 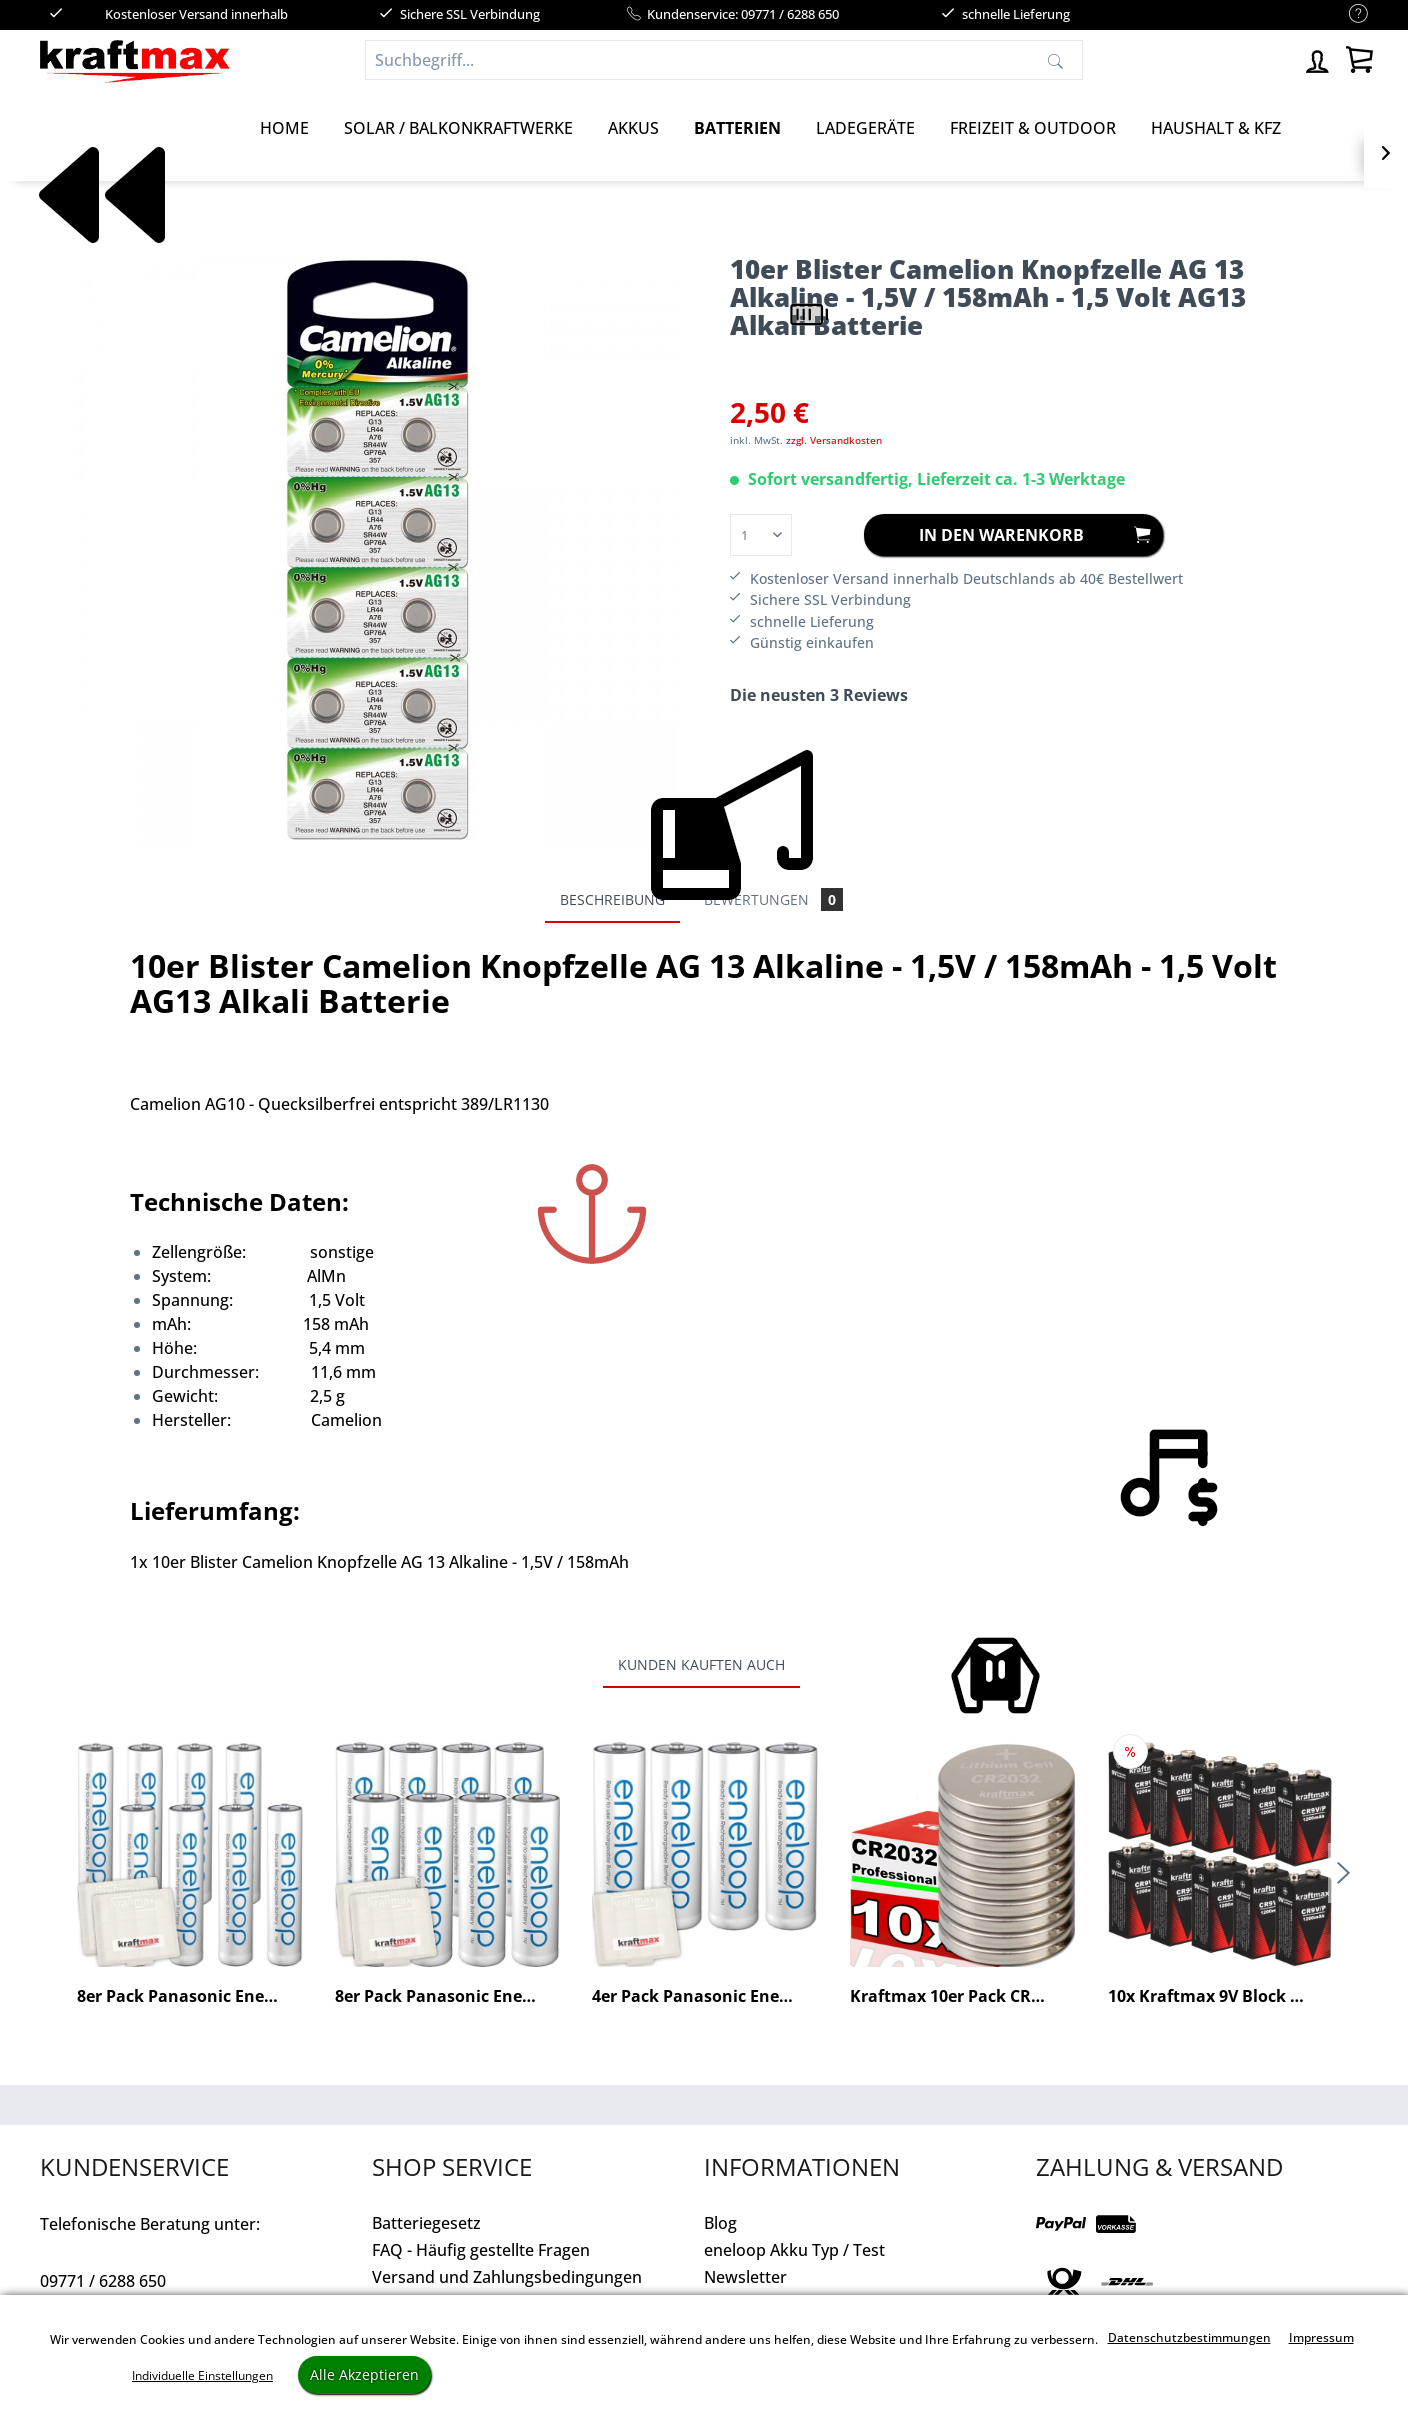 What do you see at coordinates (808, 314) in the screenshot?
I see `indicates high battery level` at bounding box center [808, 314].